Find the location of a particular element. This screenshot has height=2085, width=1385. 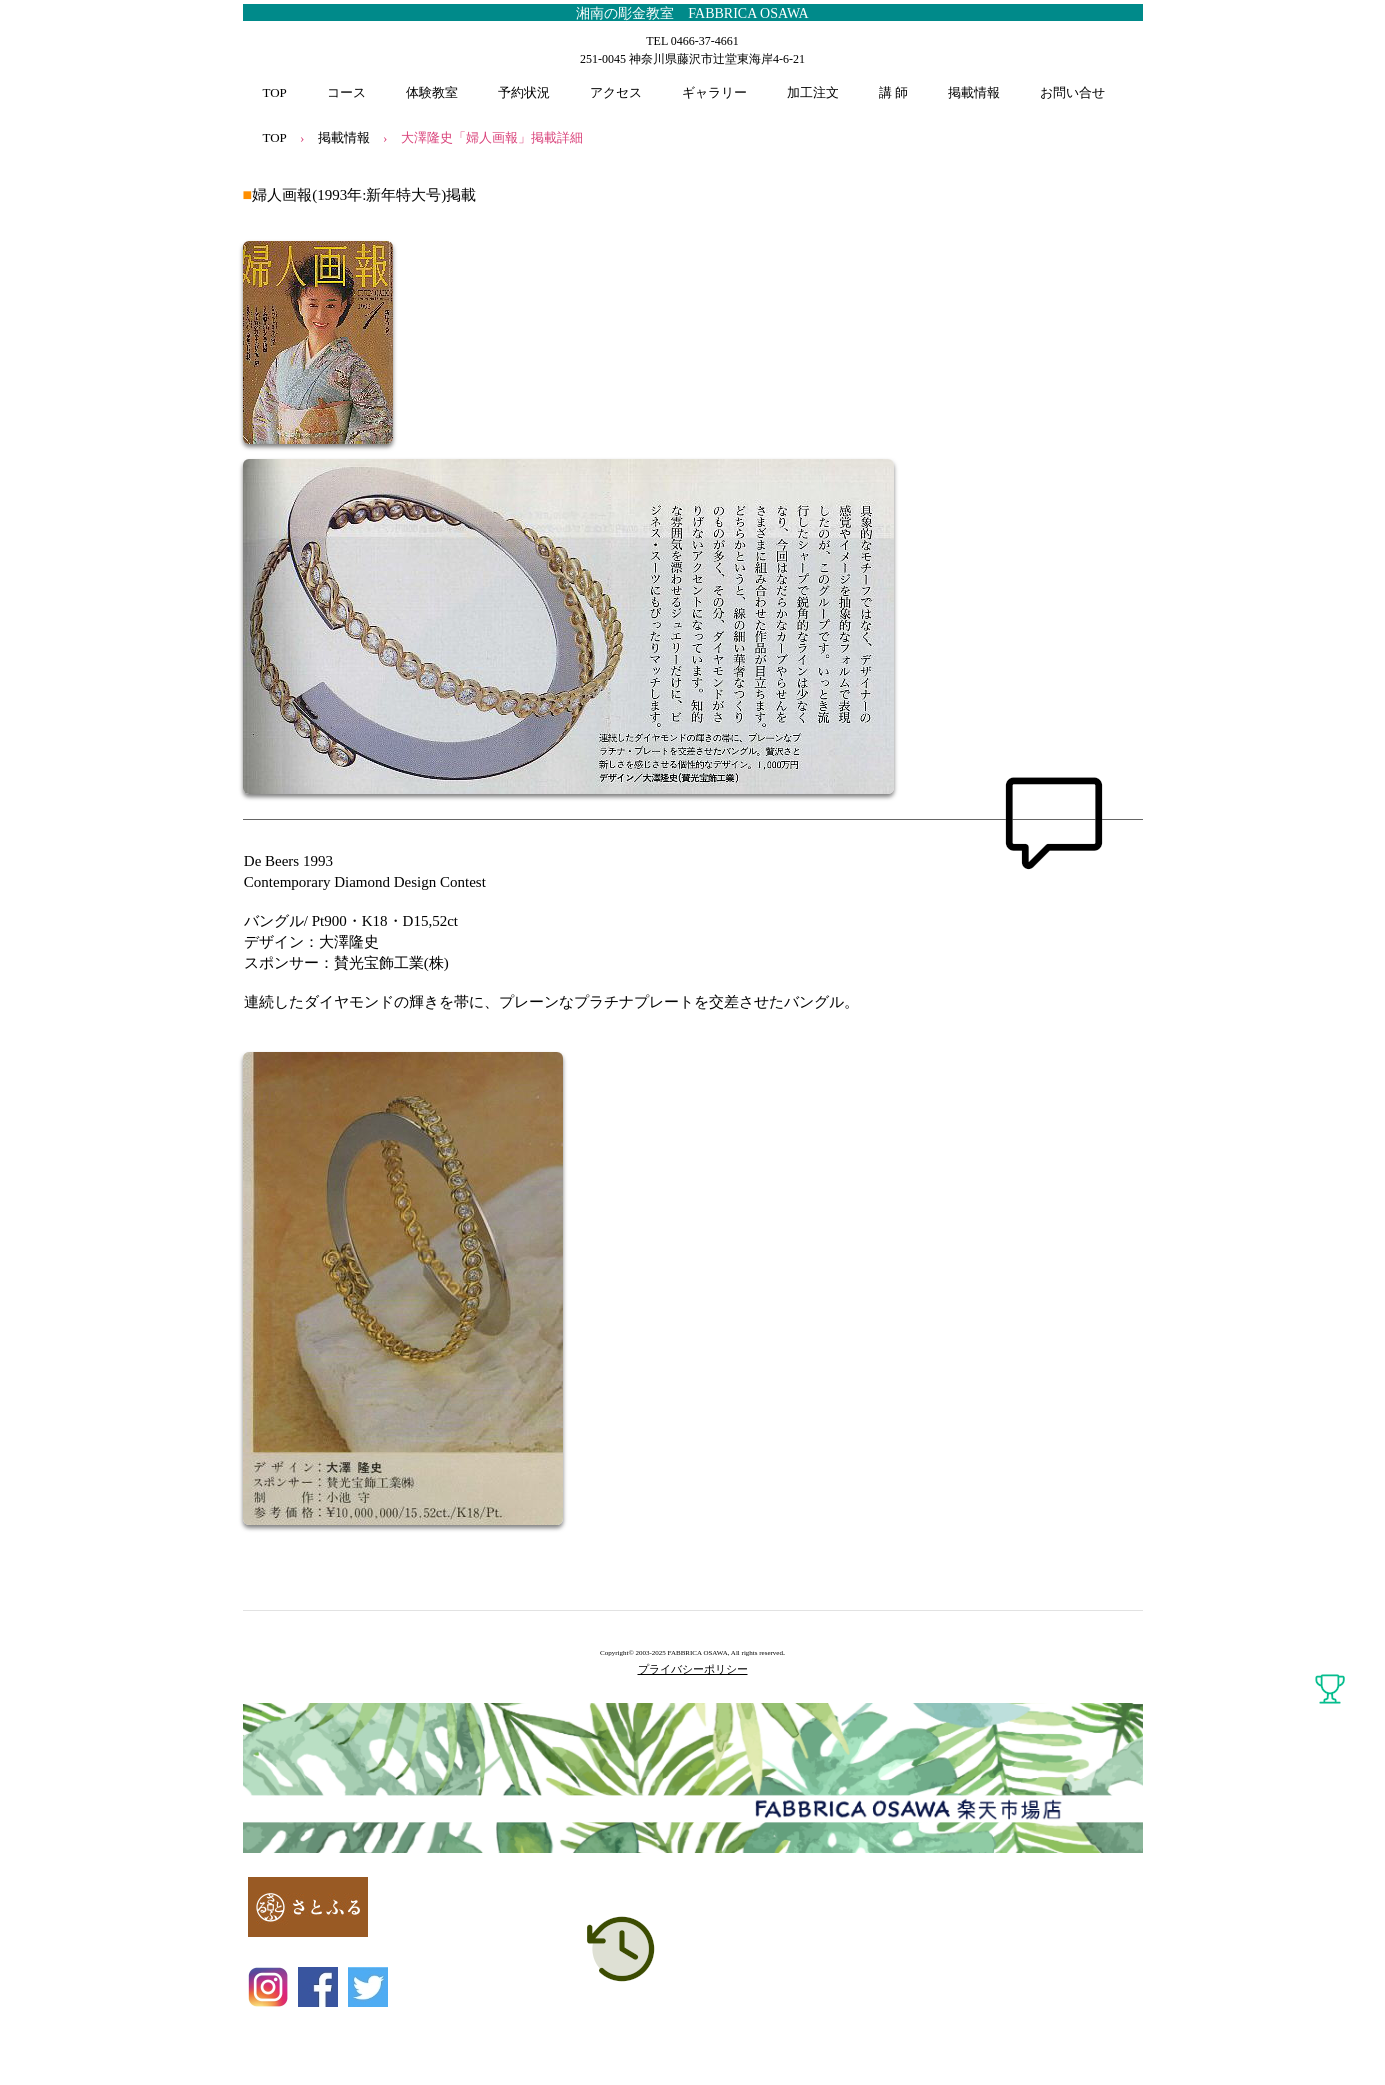

leave a comment is located at coordinates (1054, 821).